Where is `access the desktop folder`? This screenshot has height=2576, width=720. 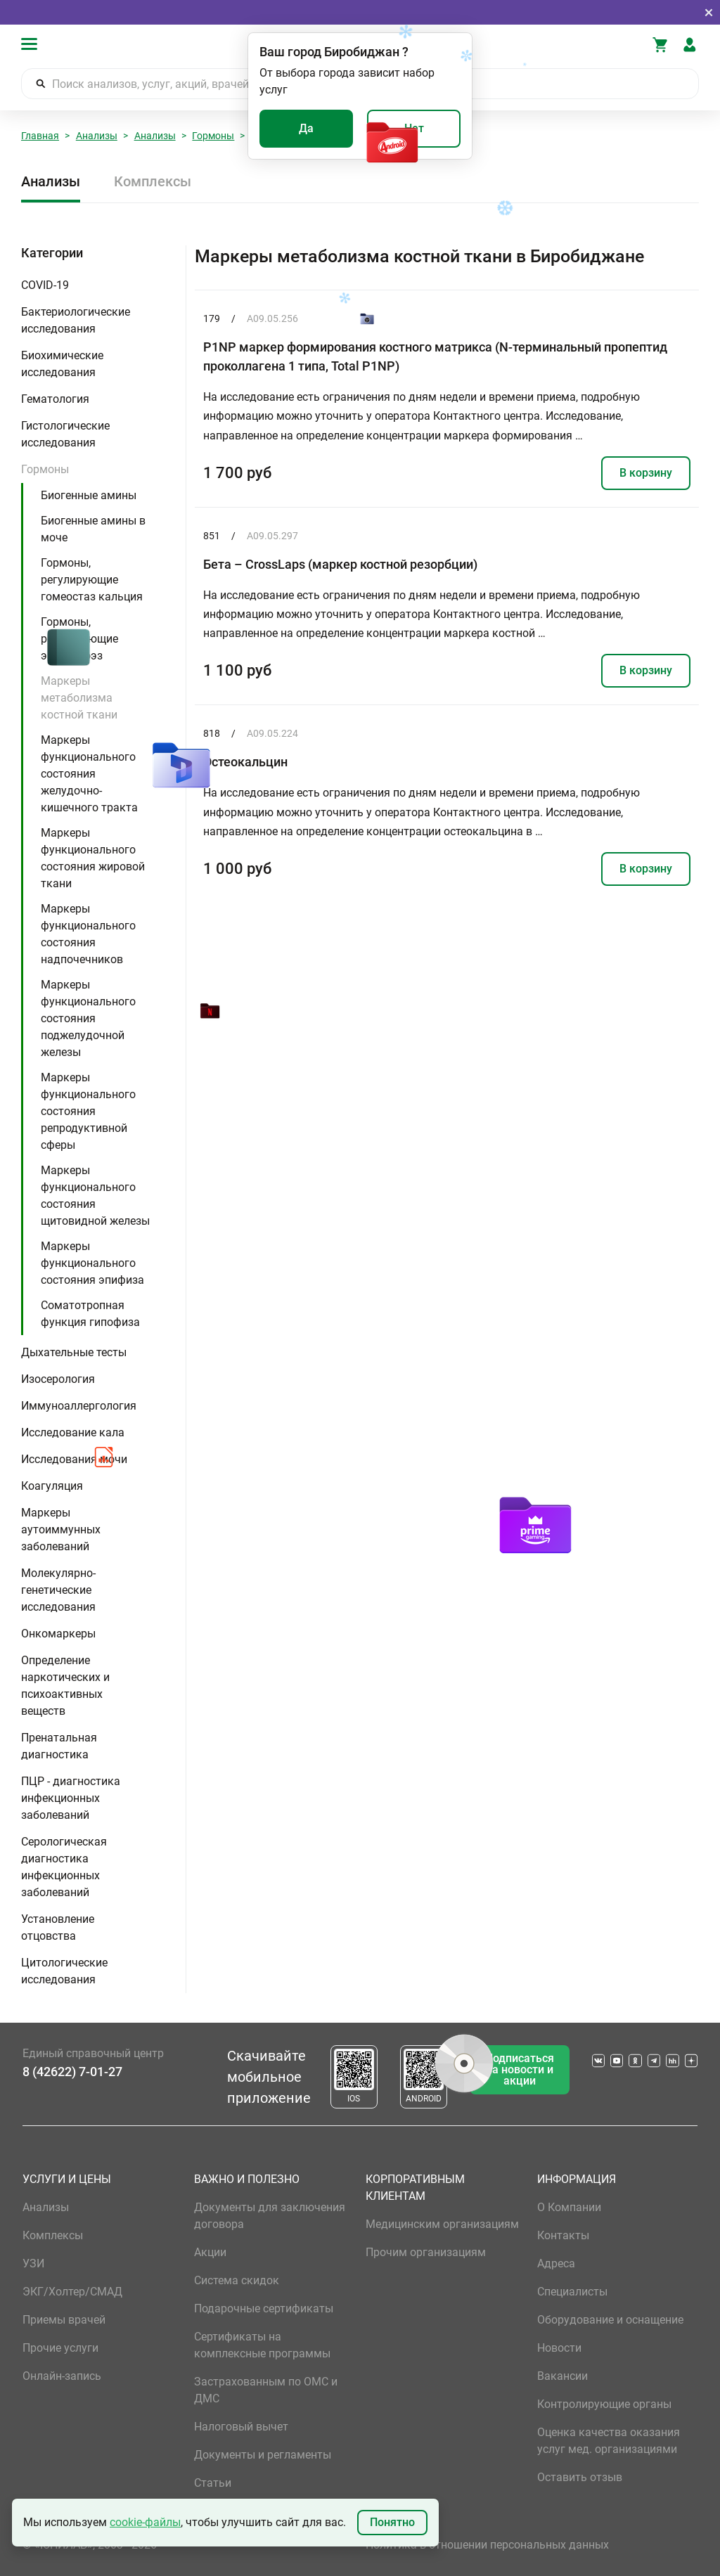
access the desktop folder is located at coordinates (68, 645).